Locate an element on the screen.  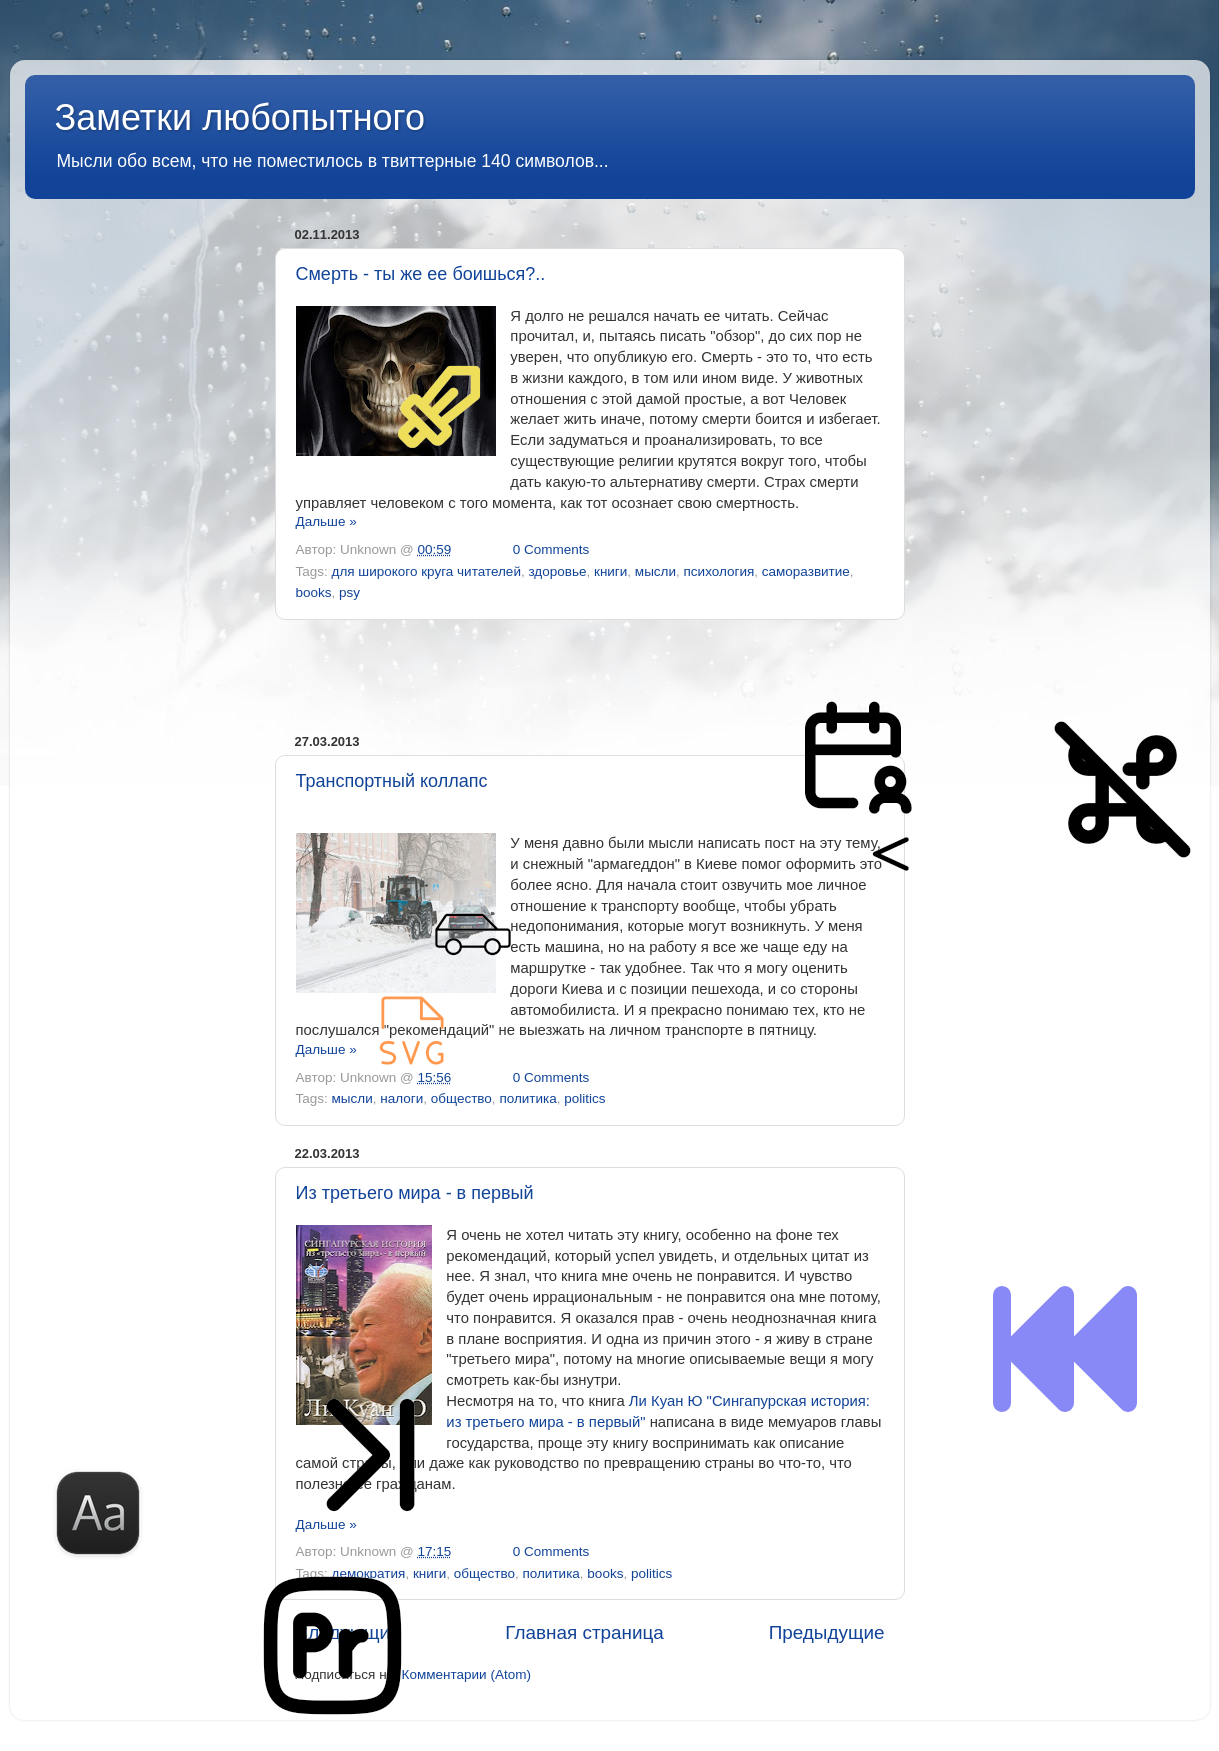
access vehicle or car-related settings is located at coordinates (473, 932).